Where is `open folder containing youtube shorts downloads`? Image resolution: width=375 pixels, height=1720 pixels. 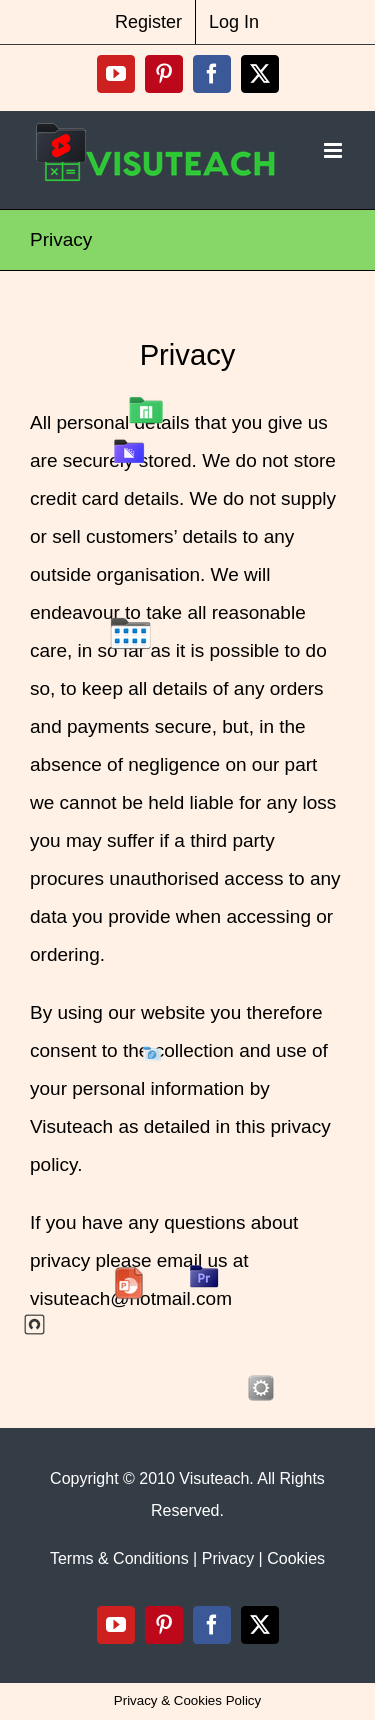
open folder containing youtube shorts downloads is located at coordinates (61, 144).